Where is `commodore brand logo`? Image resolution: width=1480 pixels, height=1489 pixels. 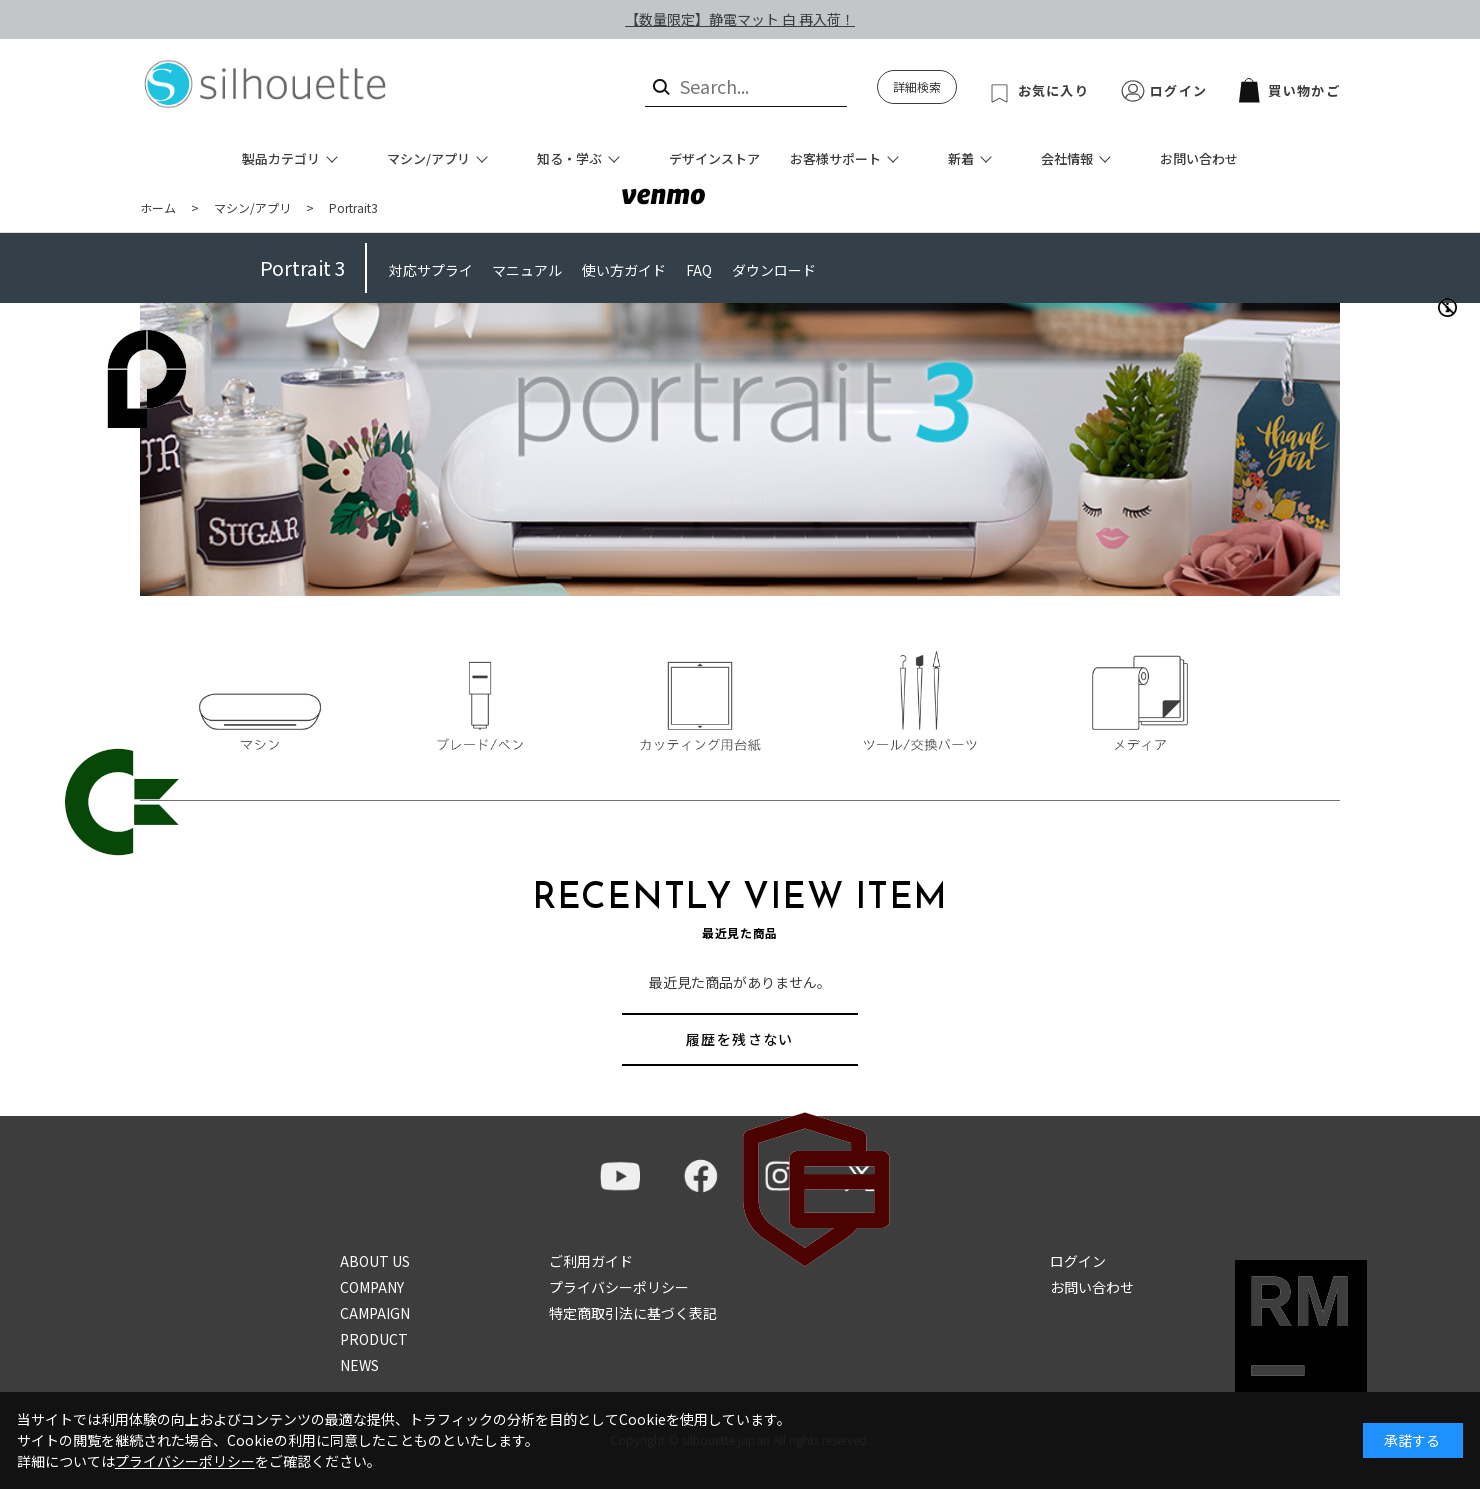 commodore brand logo is located at coordinates (122, 802).